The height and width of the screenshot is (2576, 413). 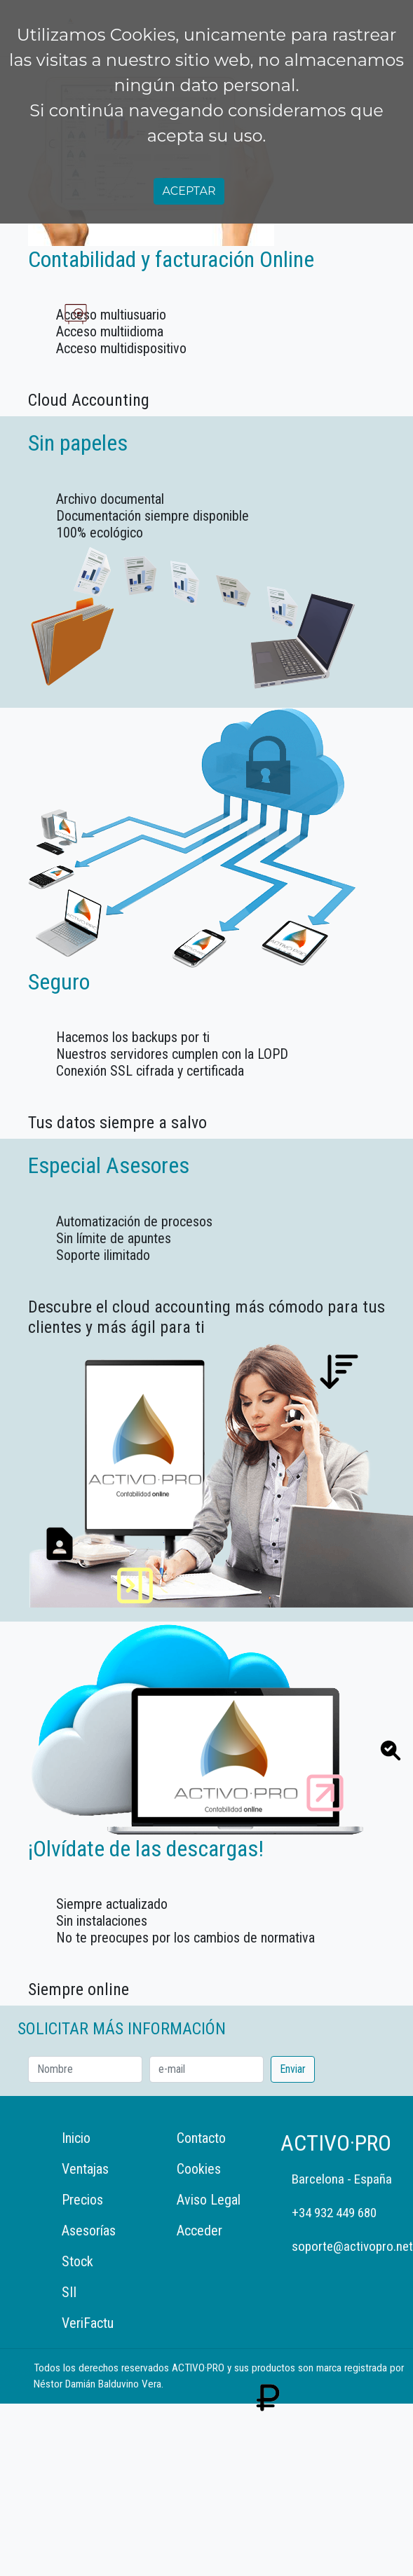 I want to click on indicates Russian ruble currency, so click(x=269, y=2397).